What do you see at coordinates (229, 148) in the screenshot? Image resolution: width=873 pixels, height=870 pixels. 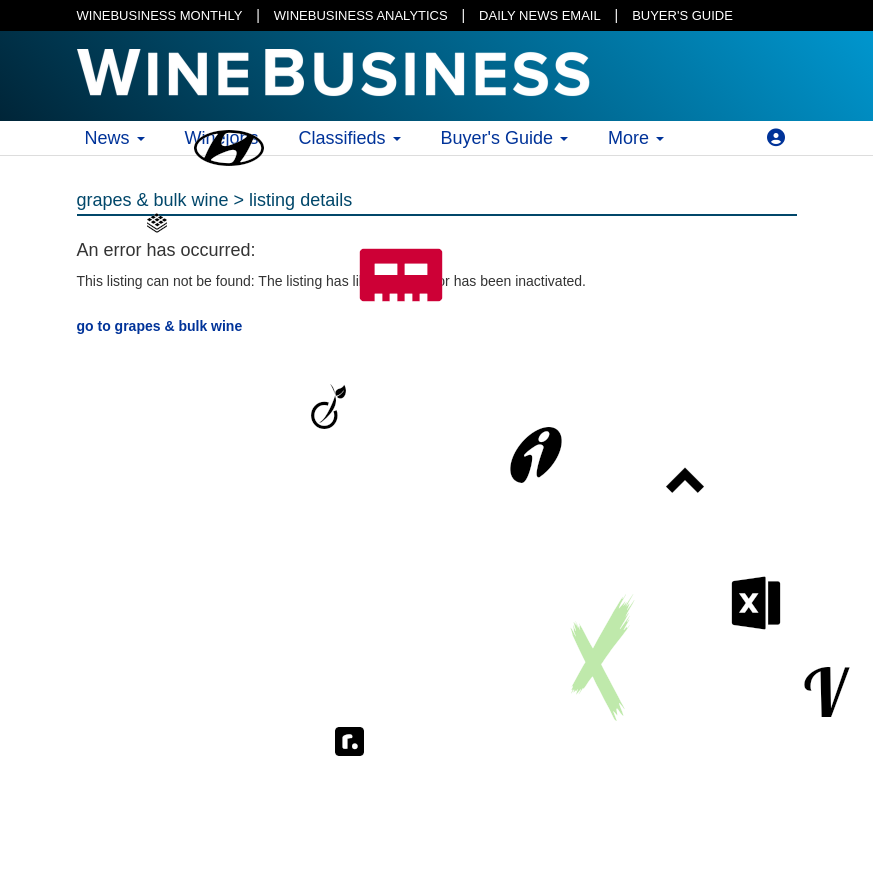 I see `Hyundai brand logo` at bounding box center [229, 148].